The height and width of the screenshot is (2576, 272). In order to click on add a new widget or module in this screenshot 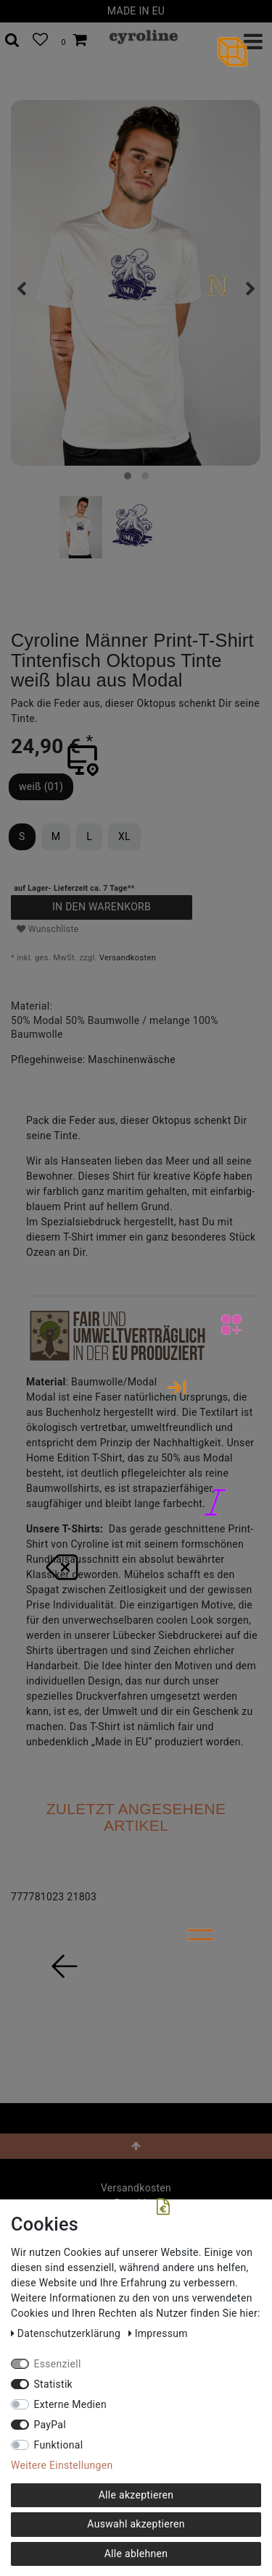, I will do `click(231, 1325)`.